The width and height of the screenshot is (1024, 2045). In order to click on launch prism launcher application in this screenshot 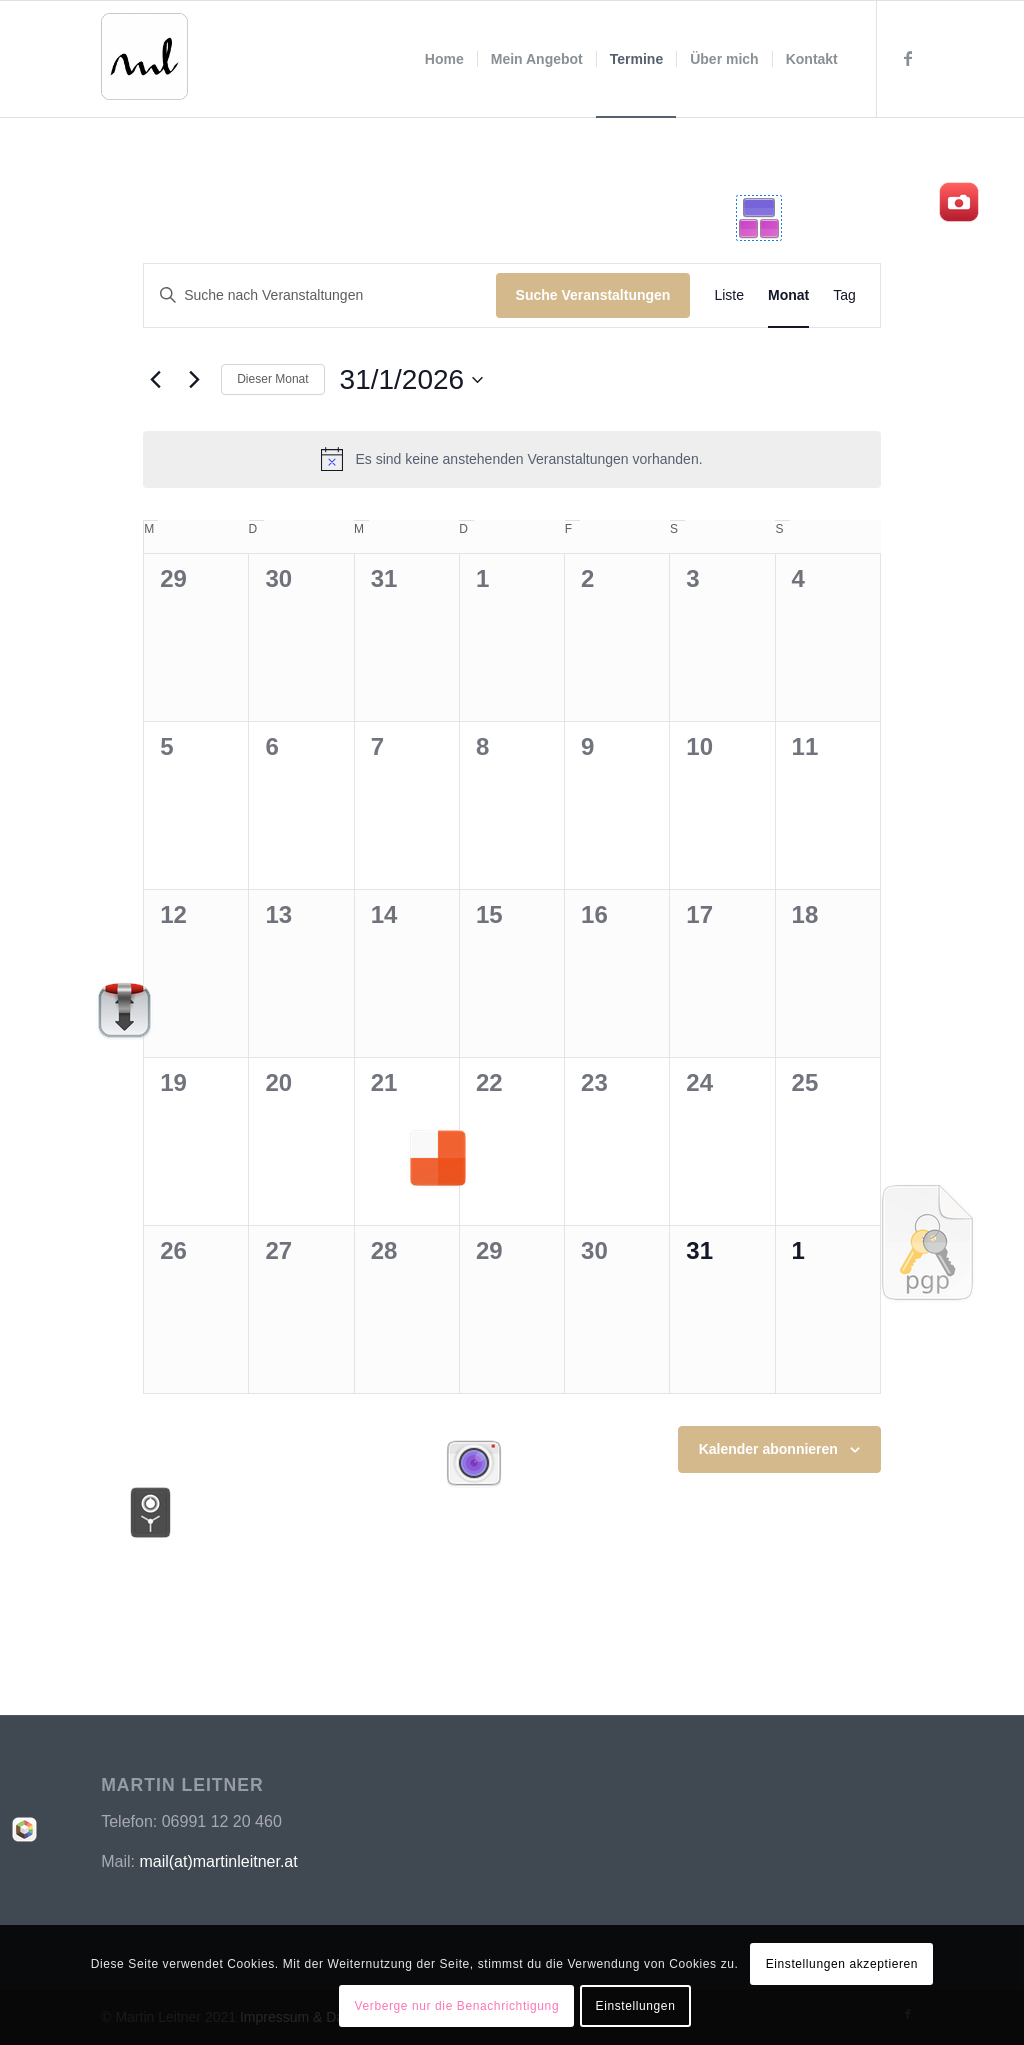, I will do `click(24, 1829)`.